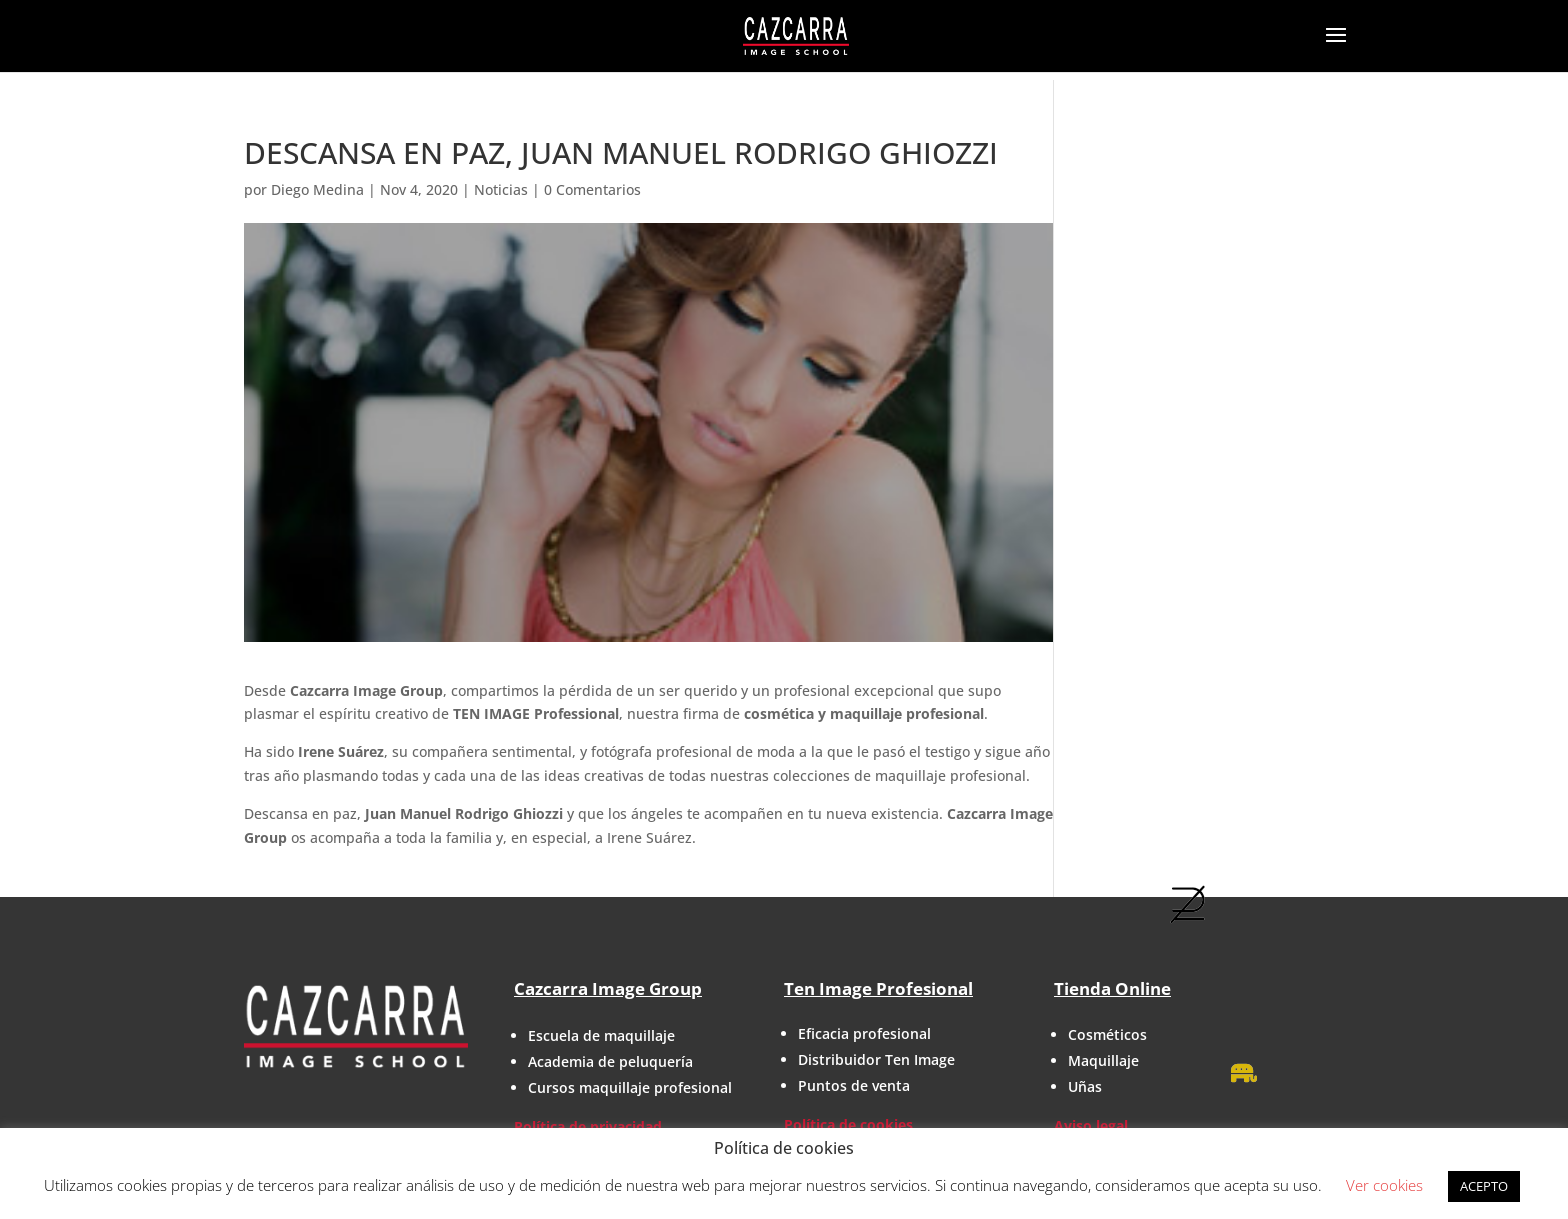 This screenshot has height=1219, width=1568. Describe the element at coordinates (1244, 1073) in the screenshot. I see `indicates republican party affiliation` at that location.